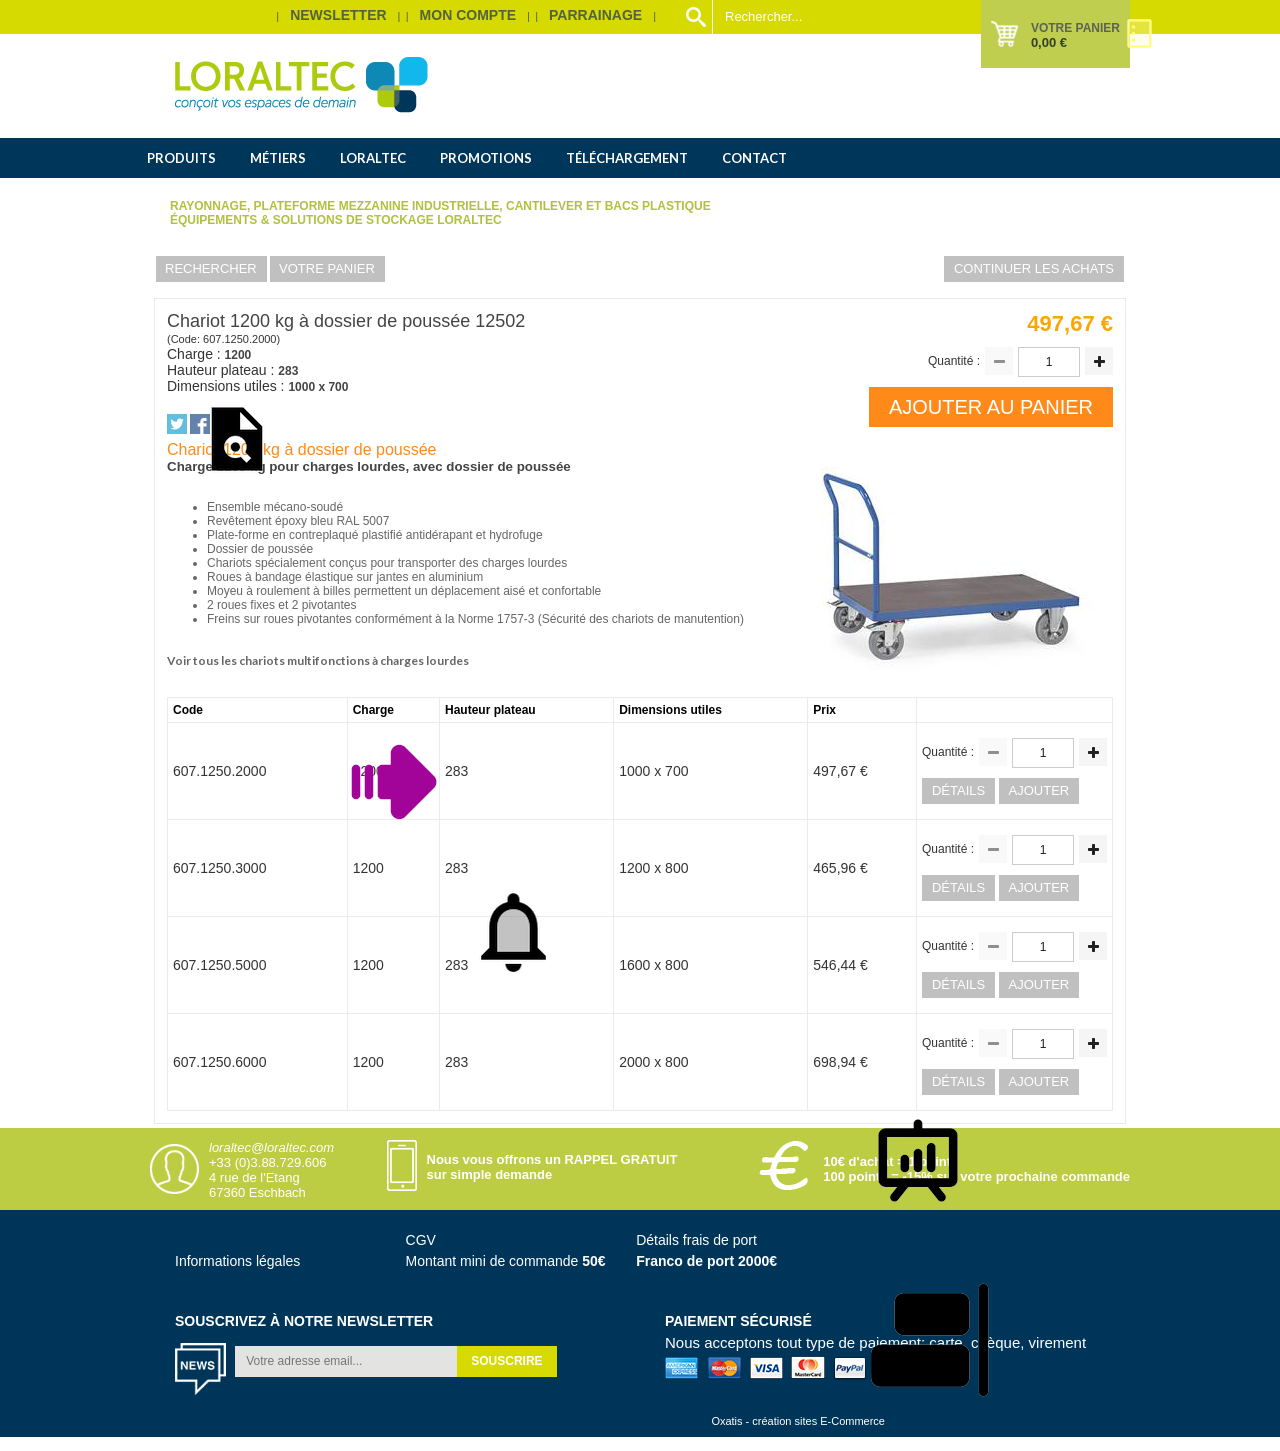 This screenshot has width=1280, height=1451. I want to click on skip forward or advance to next item, so click(395, 782).